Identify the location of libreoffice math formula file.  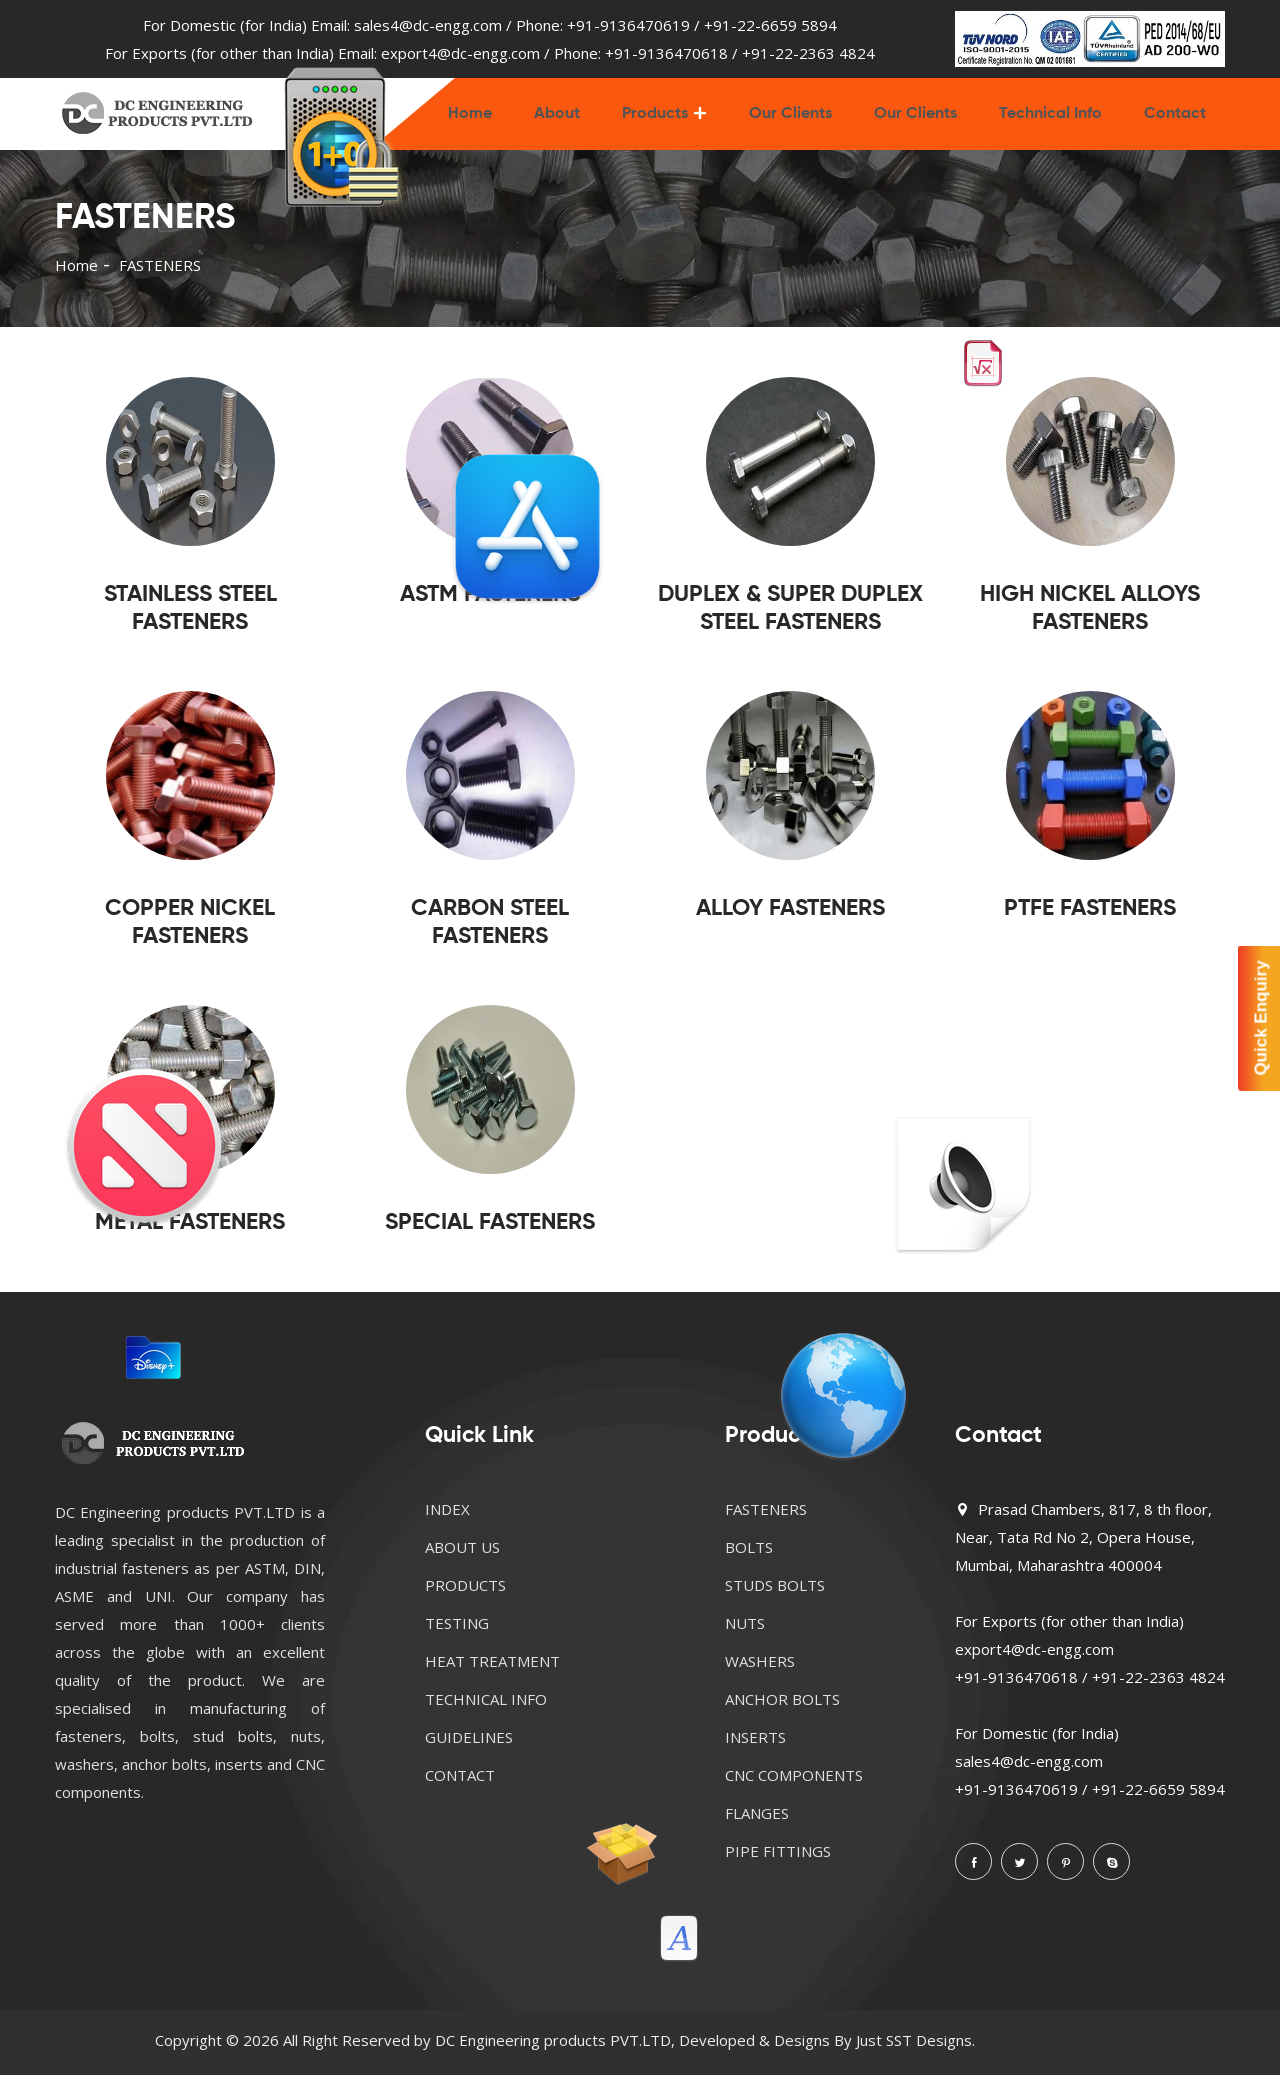
(983, 363).